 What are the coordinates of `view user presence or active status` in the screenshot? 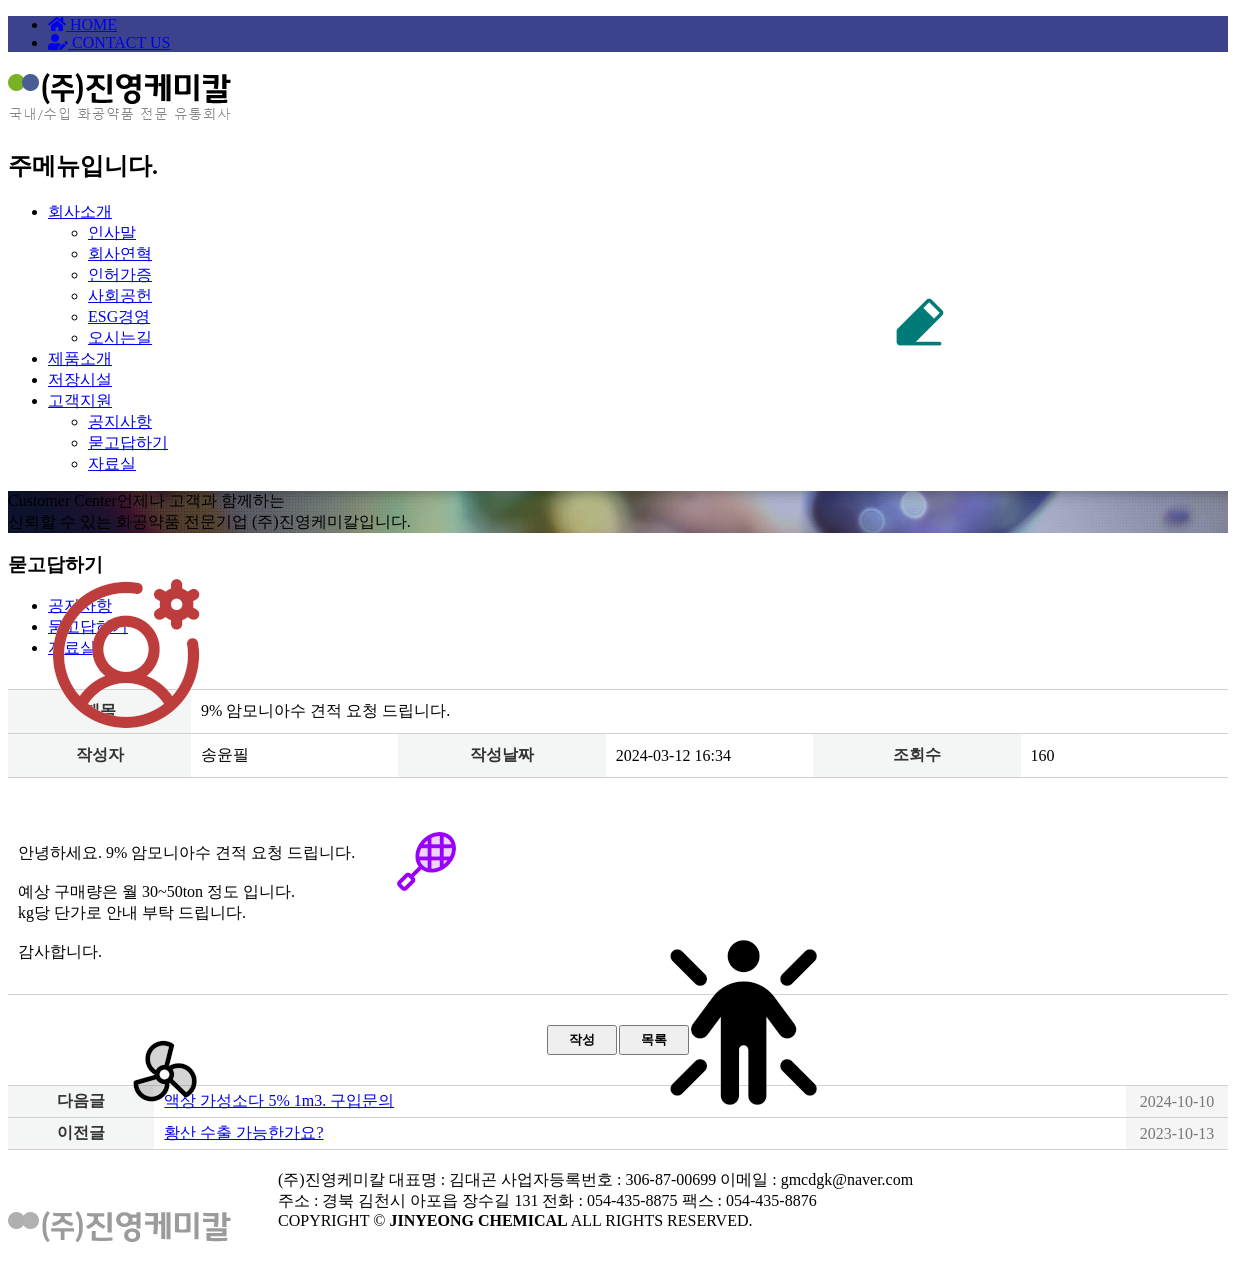 It's located at (743, 1022).